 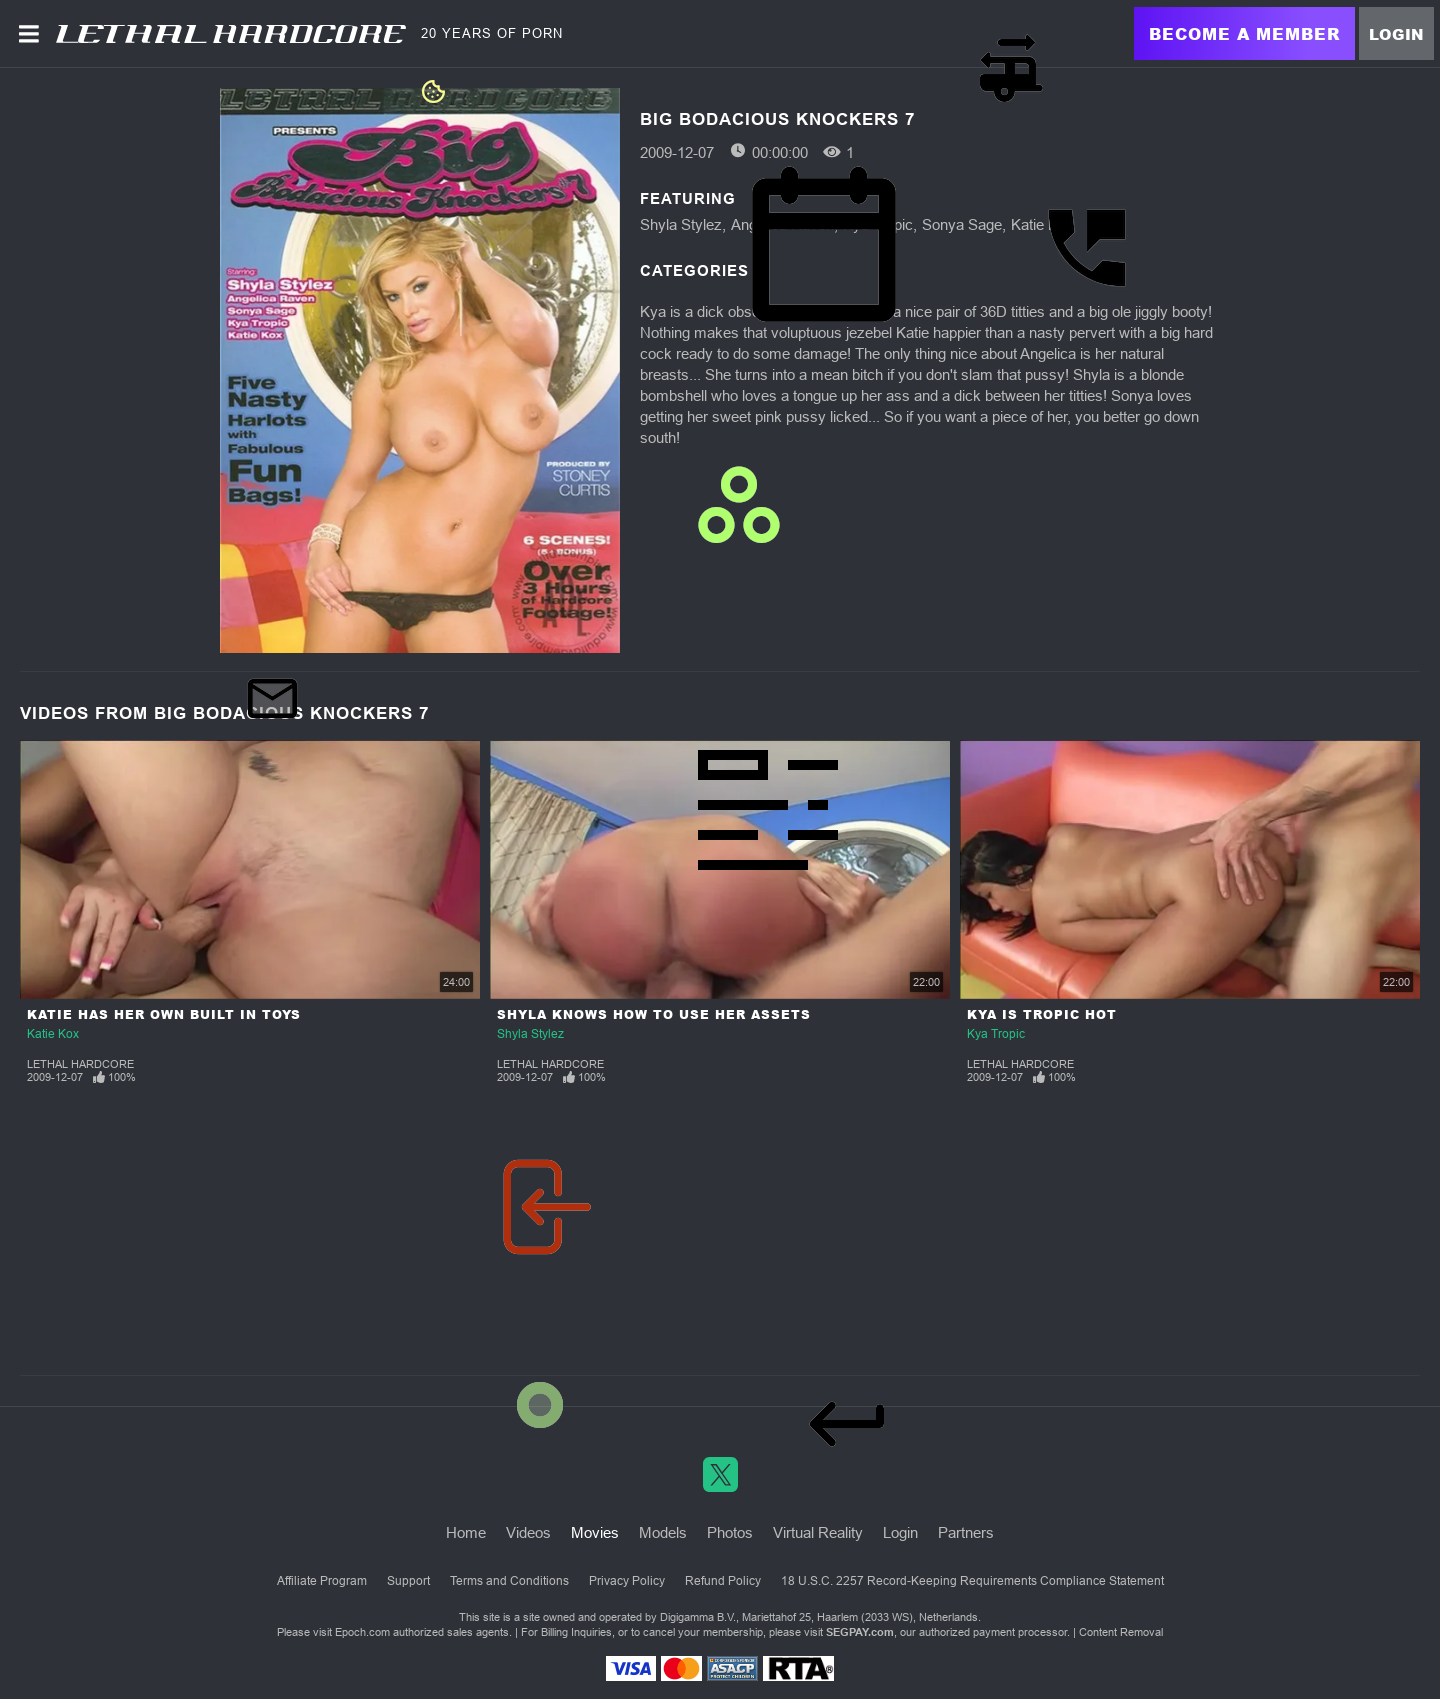 What do you see at coordinates (272, 698) in the screenshot?
I see `access your email inbox` at bounding box center [272, 698].